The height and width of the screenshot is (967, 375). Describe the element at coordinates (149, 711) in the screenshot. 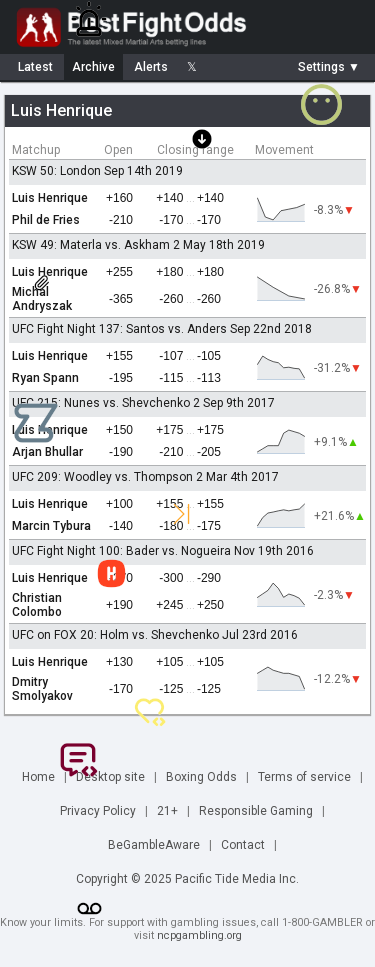

I see `favorite or like a code snippet` at that location.